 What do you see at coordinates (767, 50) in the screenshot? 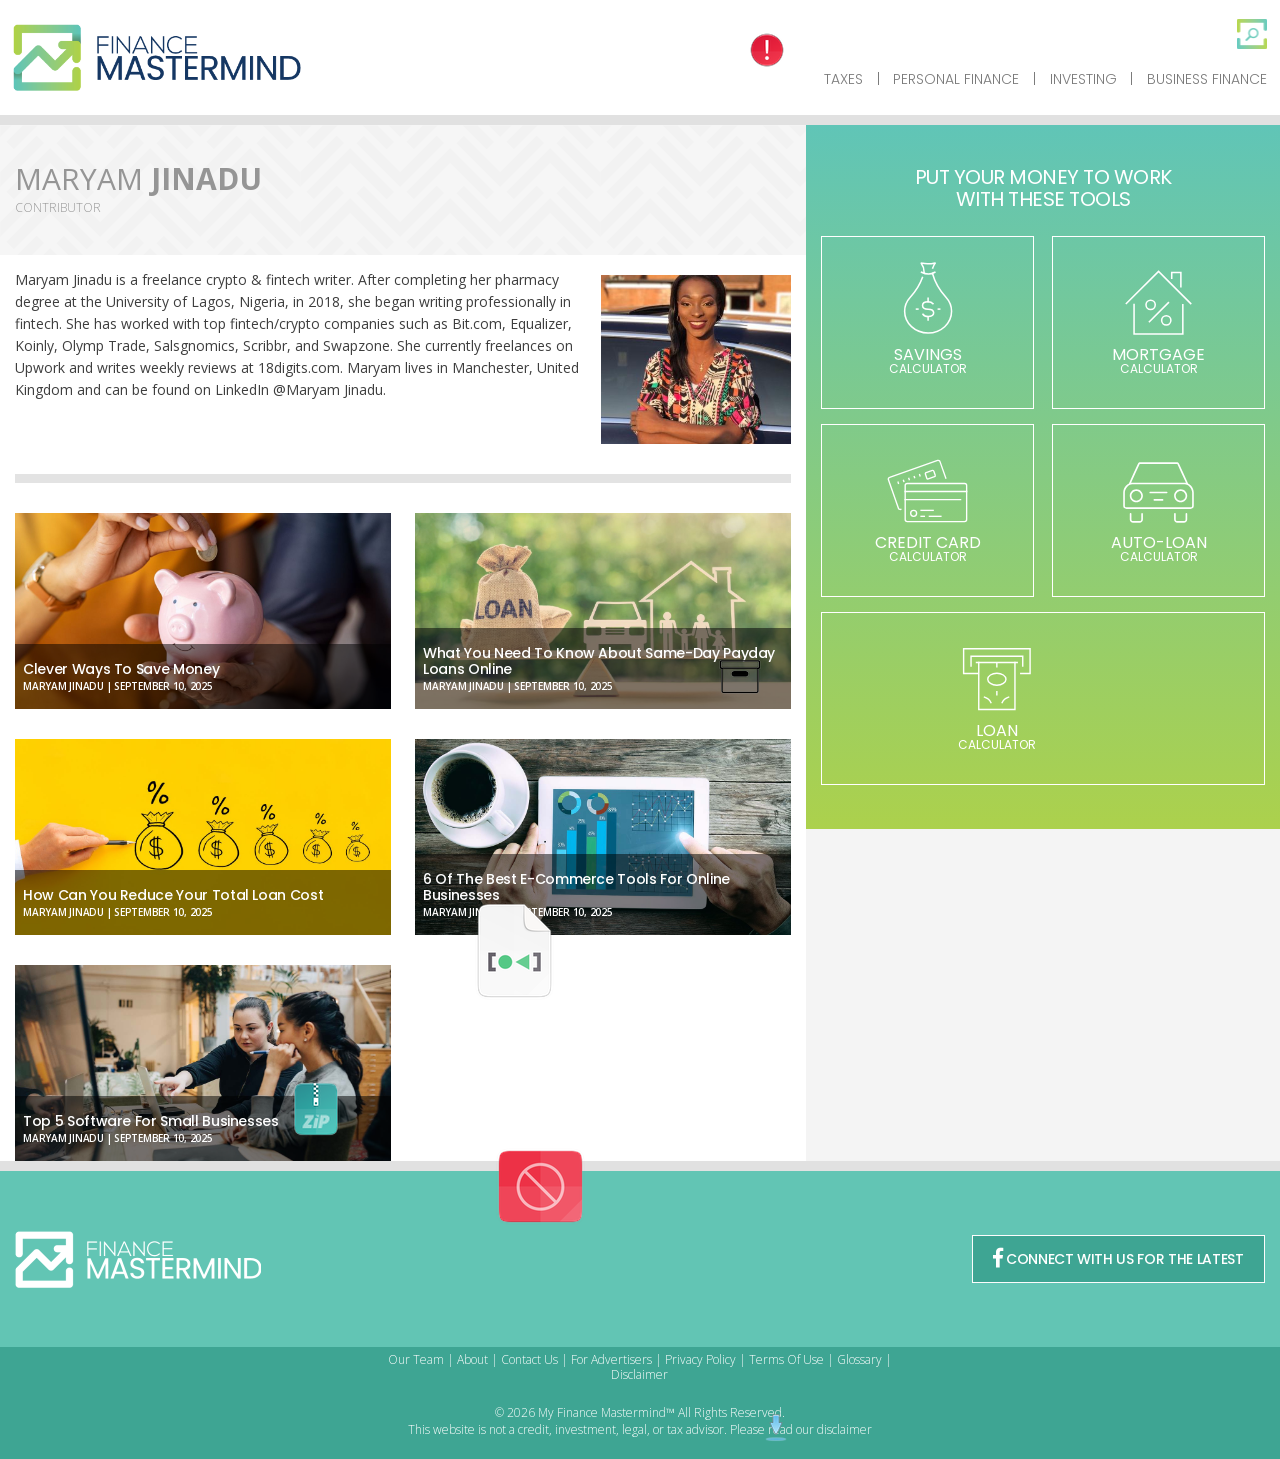
I see `indicates a warning or alert requiring attention` at bounding box center [767, 50].